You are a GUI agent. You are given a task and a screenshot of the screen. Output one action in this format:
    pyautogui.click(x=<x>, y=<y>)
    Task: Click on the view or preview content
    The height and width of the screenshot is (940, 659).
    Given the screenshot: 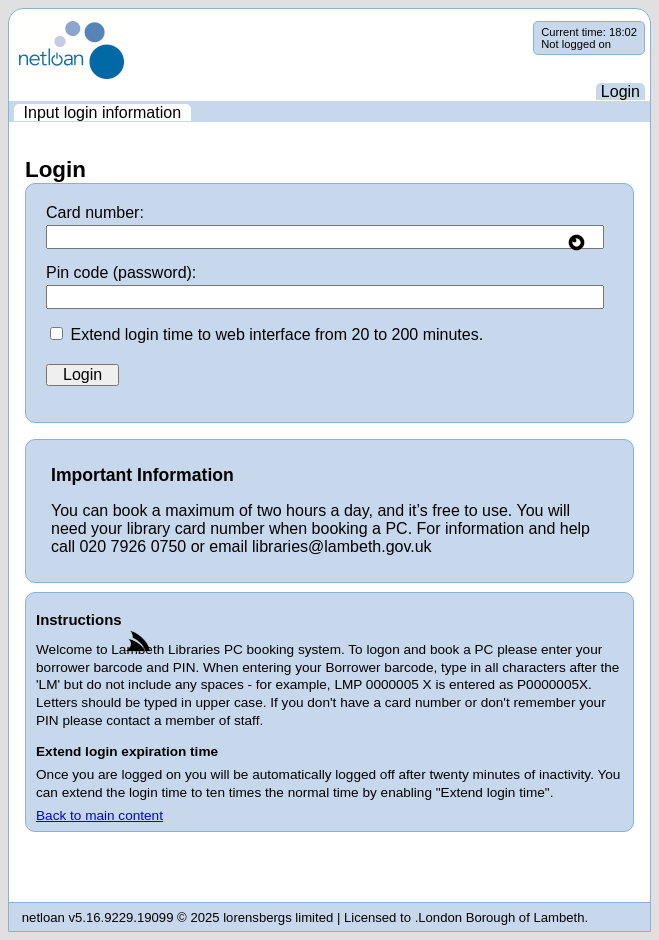 What is the action you would take?
    pyautogui.click(x=576, y=242)
    